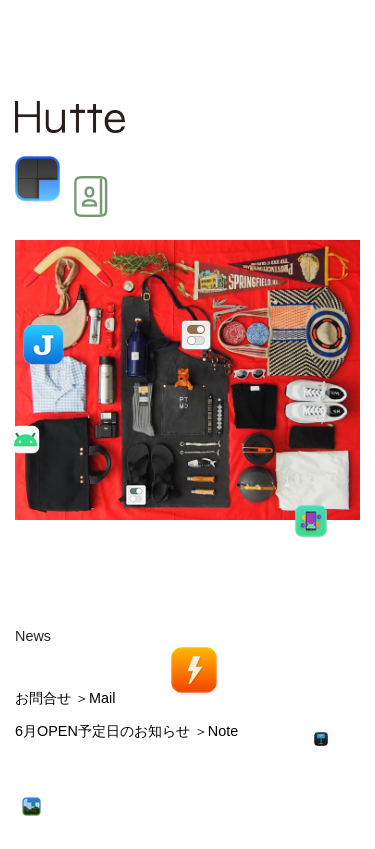 The width and height of the screenshot is (375, 849). Describe the element at coordinates (43, 344) in the screenshot. I see `open Joplin note-taking app` at that location.